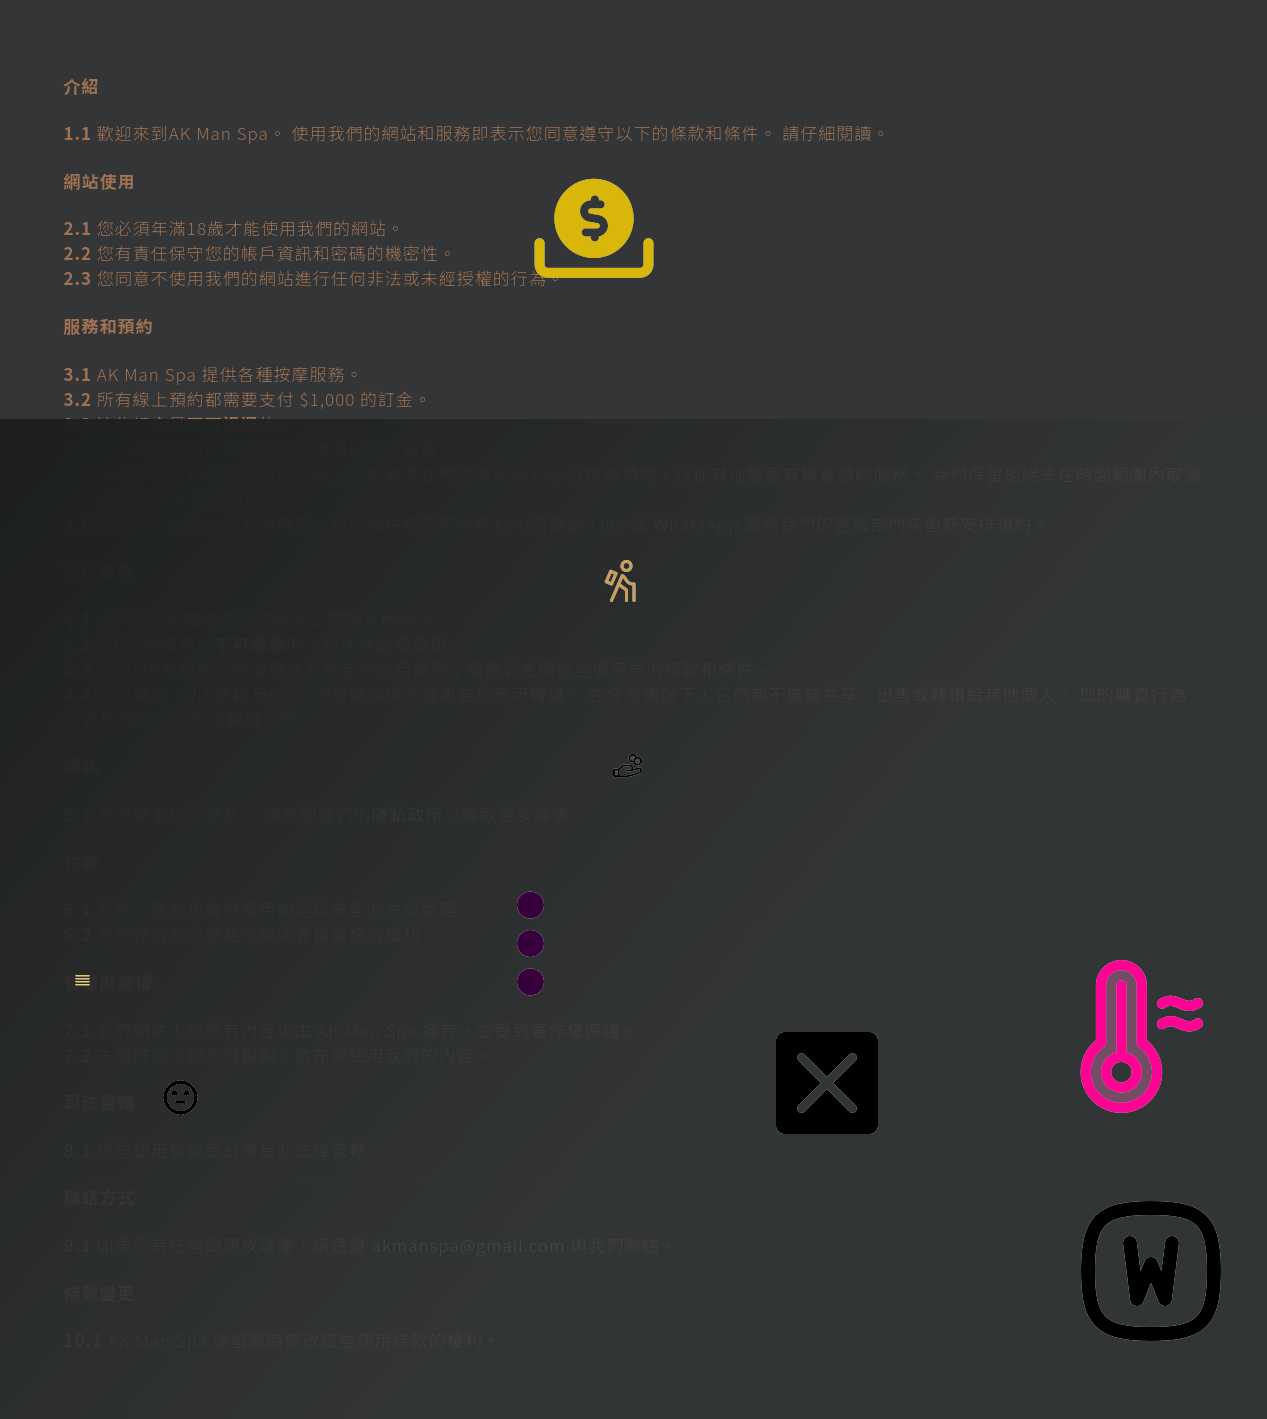  Describe the element at coordinates (82, 980) in the screenshot. I see `justify text alignment` at that location.